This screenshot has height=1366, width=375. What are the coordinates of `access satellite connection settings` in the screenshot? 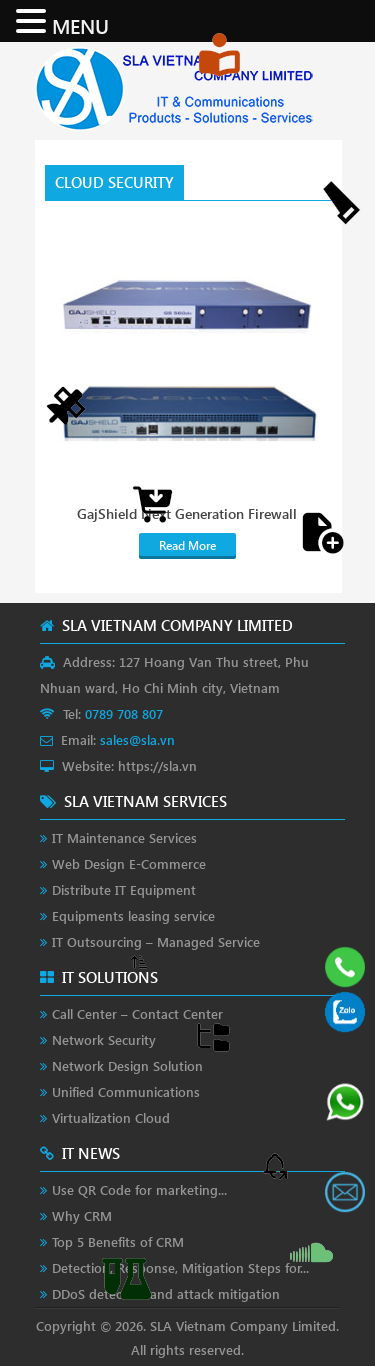 It's located at (66, 406).